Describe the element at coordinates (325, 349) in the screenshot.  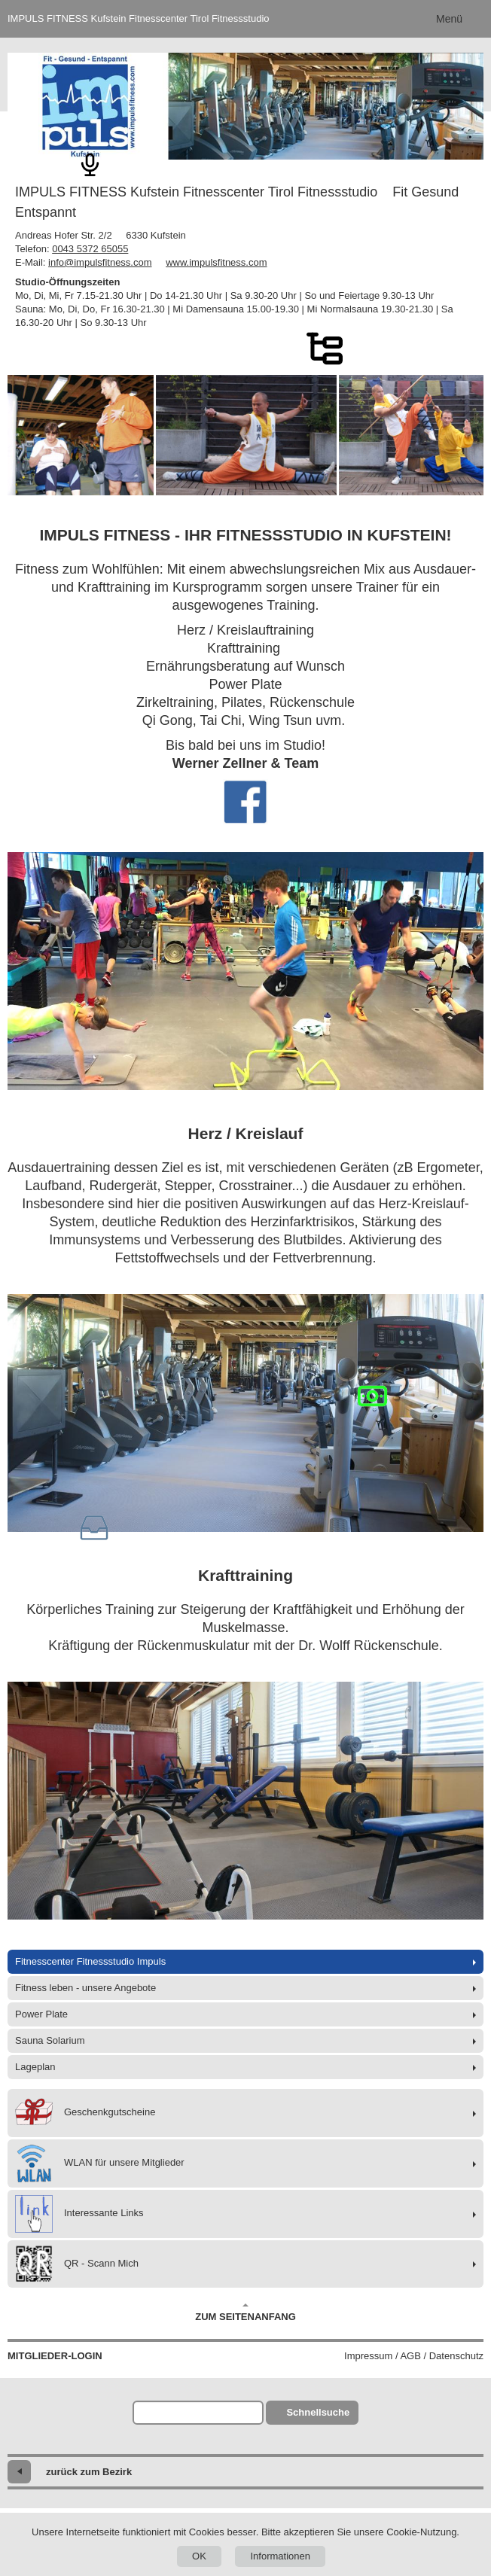
I see `view subtasks within a project` at that location.